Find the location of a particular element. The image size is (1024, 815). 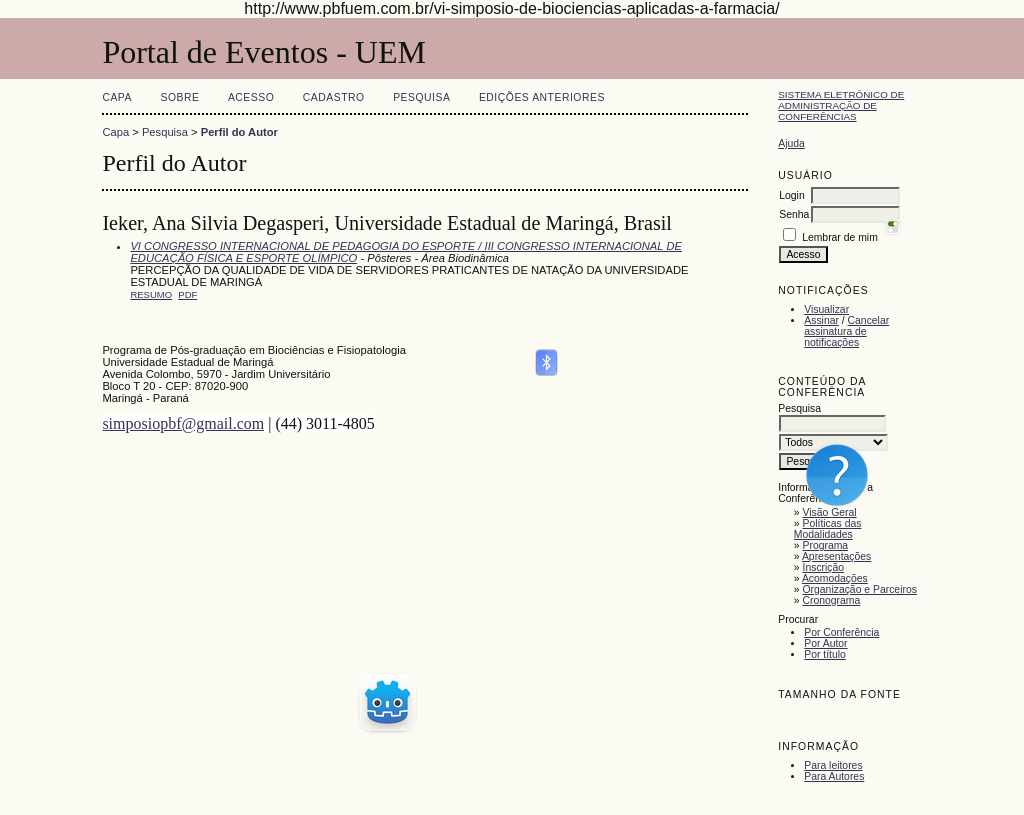

open godot game engine is located at coordinates (387, 702).